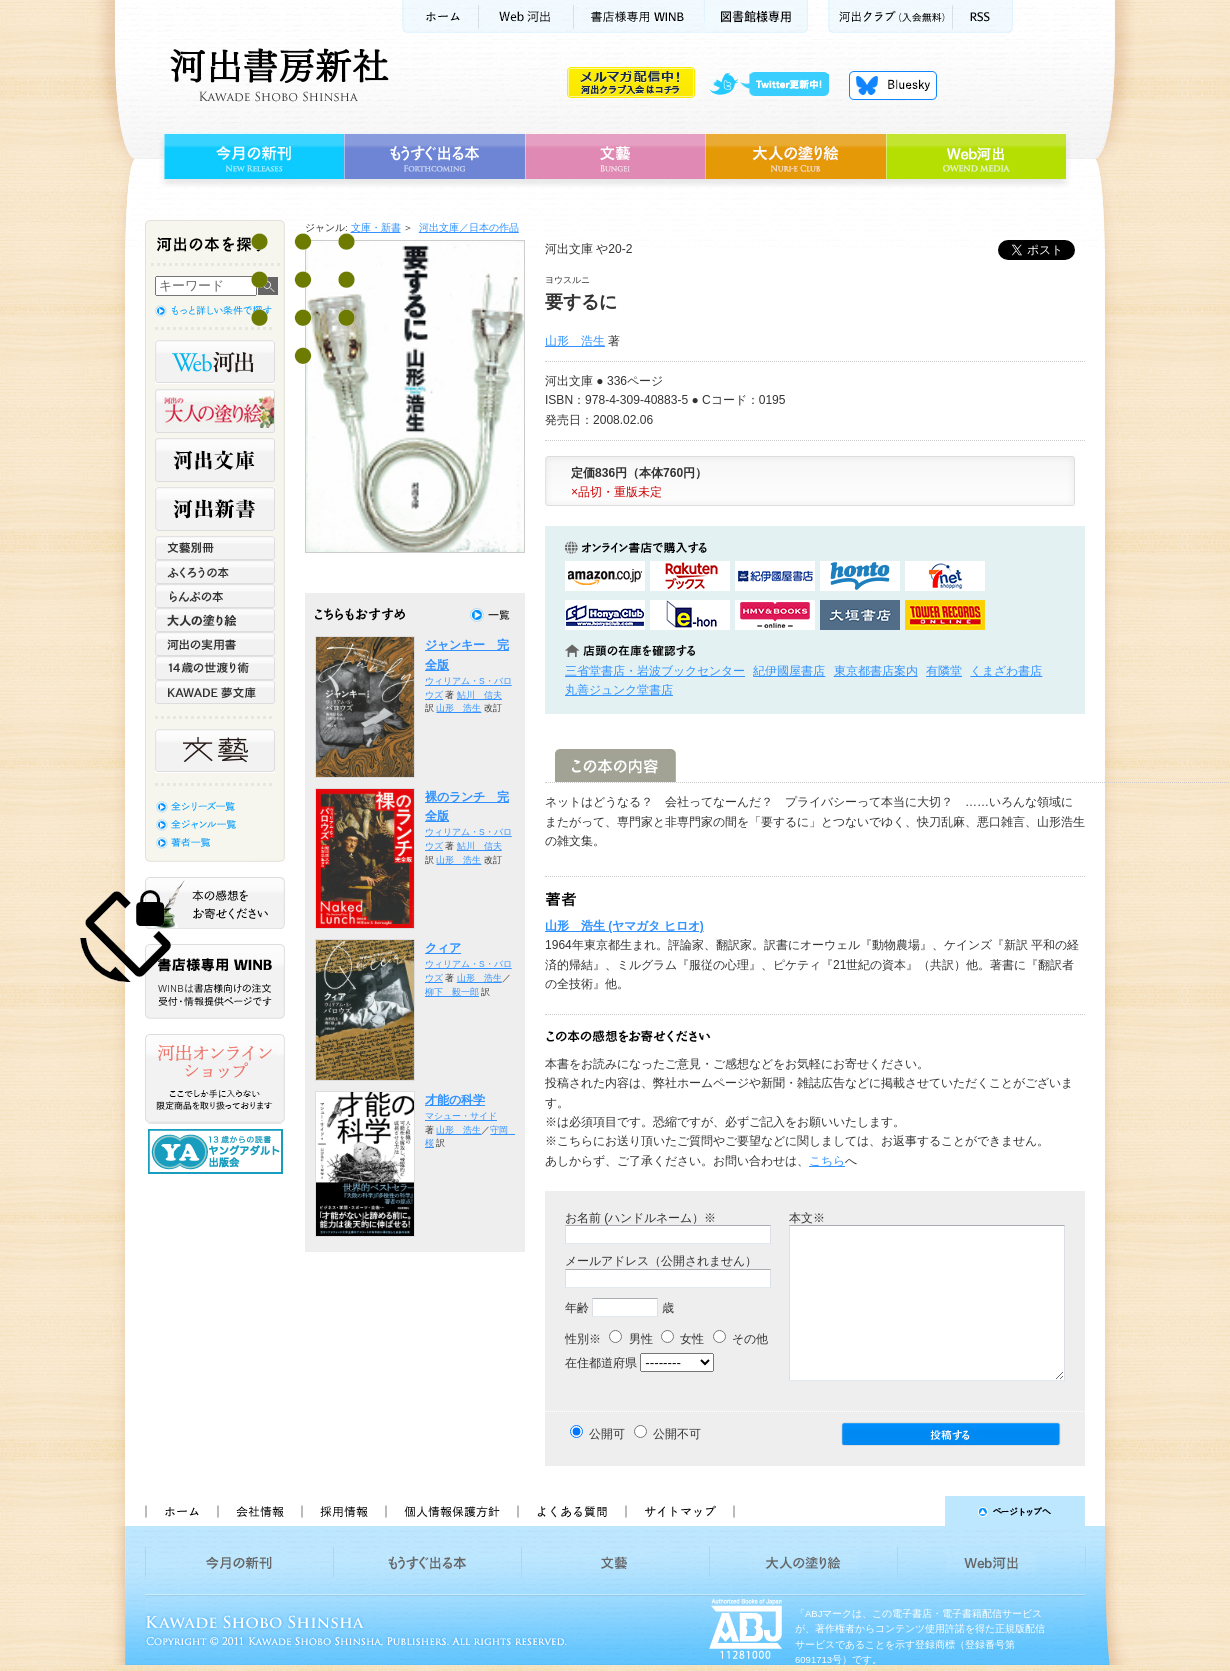 The width and height of the screenshot is (1230, 1671). Describe the element at coordinates (303, 296) in the screenshot. I see `open the numeric keypad` at that location.